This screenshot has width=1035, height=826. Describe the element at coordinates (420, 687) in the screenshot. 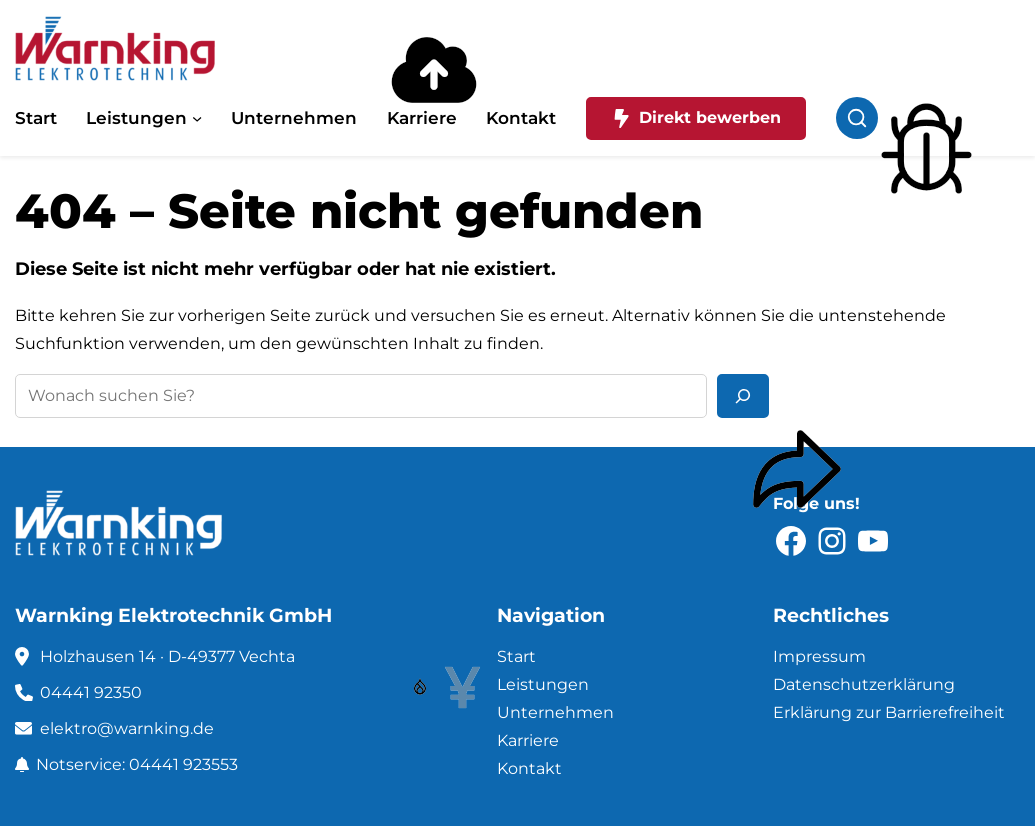

I see `drupal content management system logo` at that location.